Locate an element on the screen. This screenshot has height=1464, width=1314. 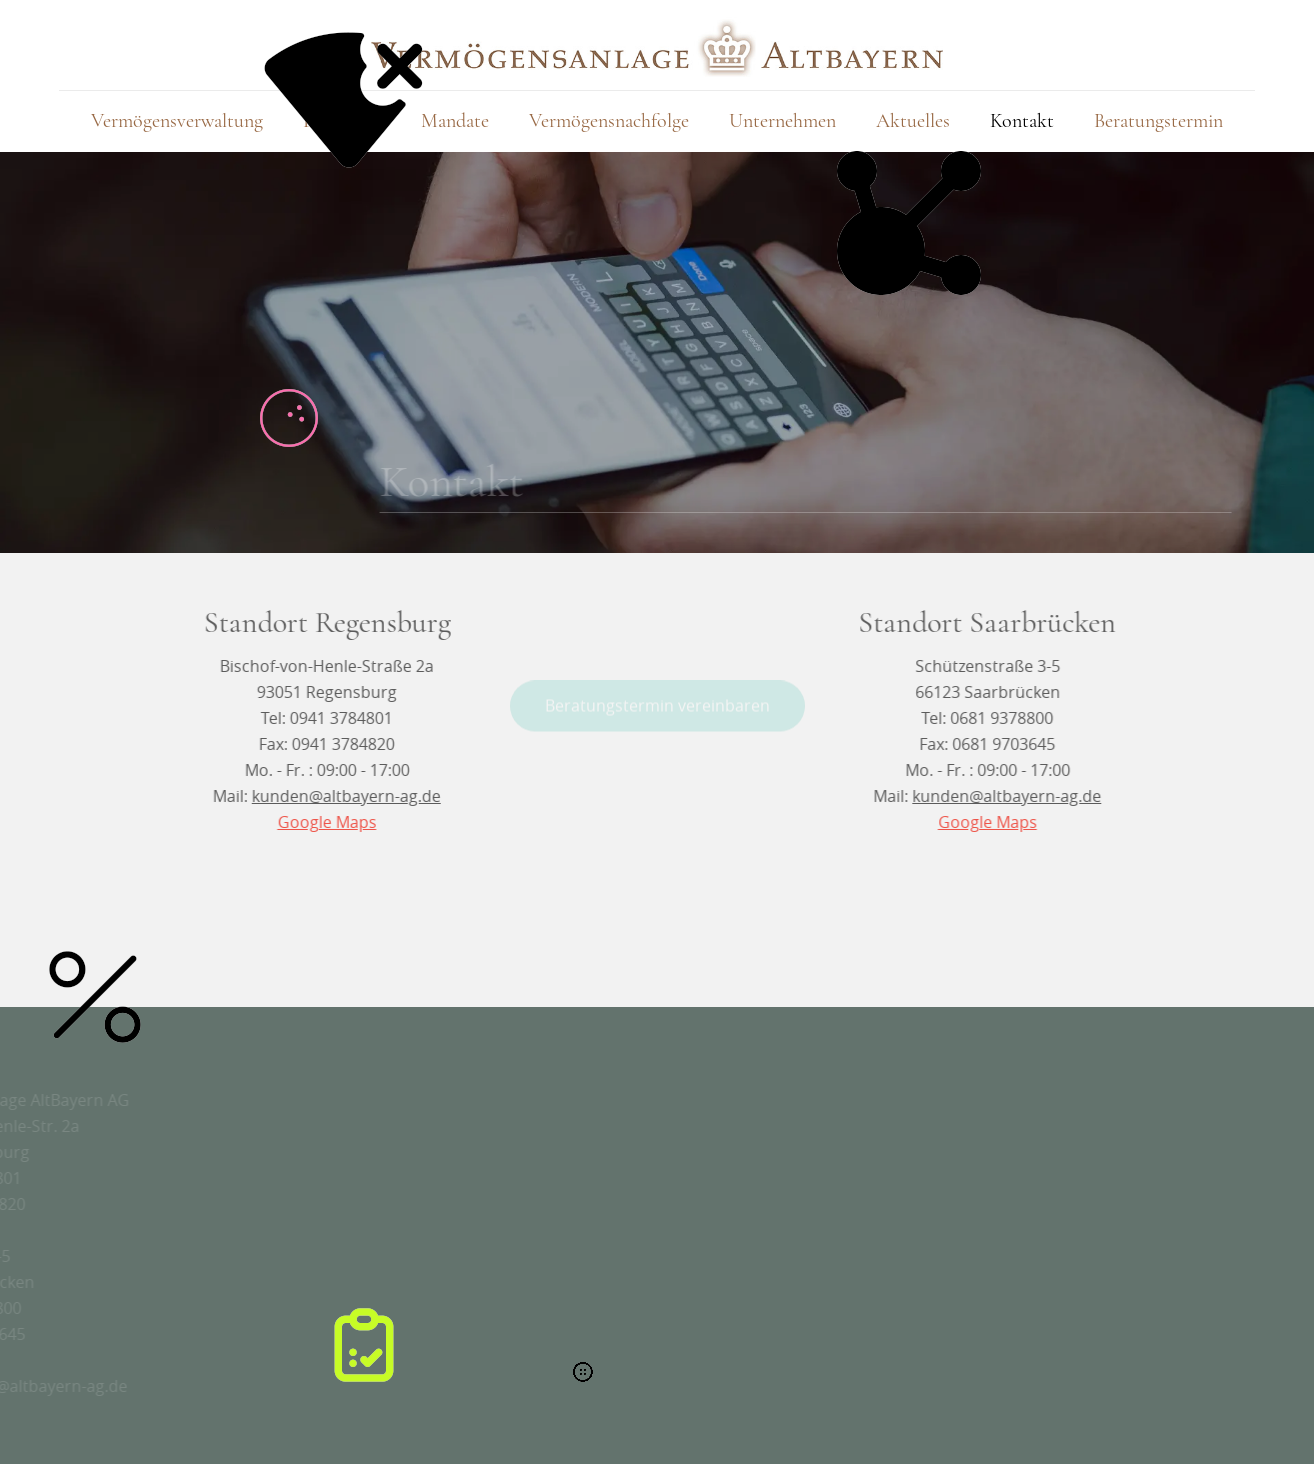
indicates no wifi connection available is located at coordinates (349, 100).